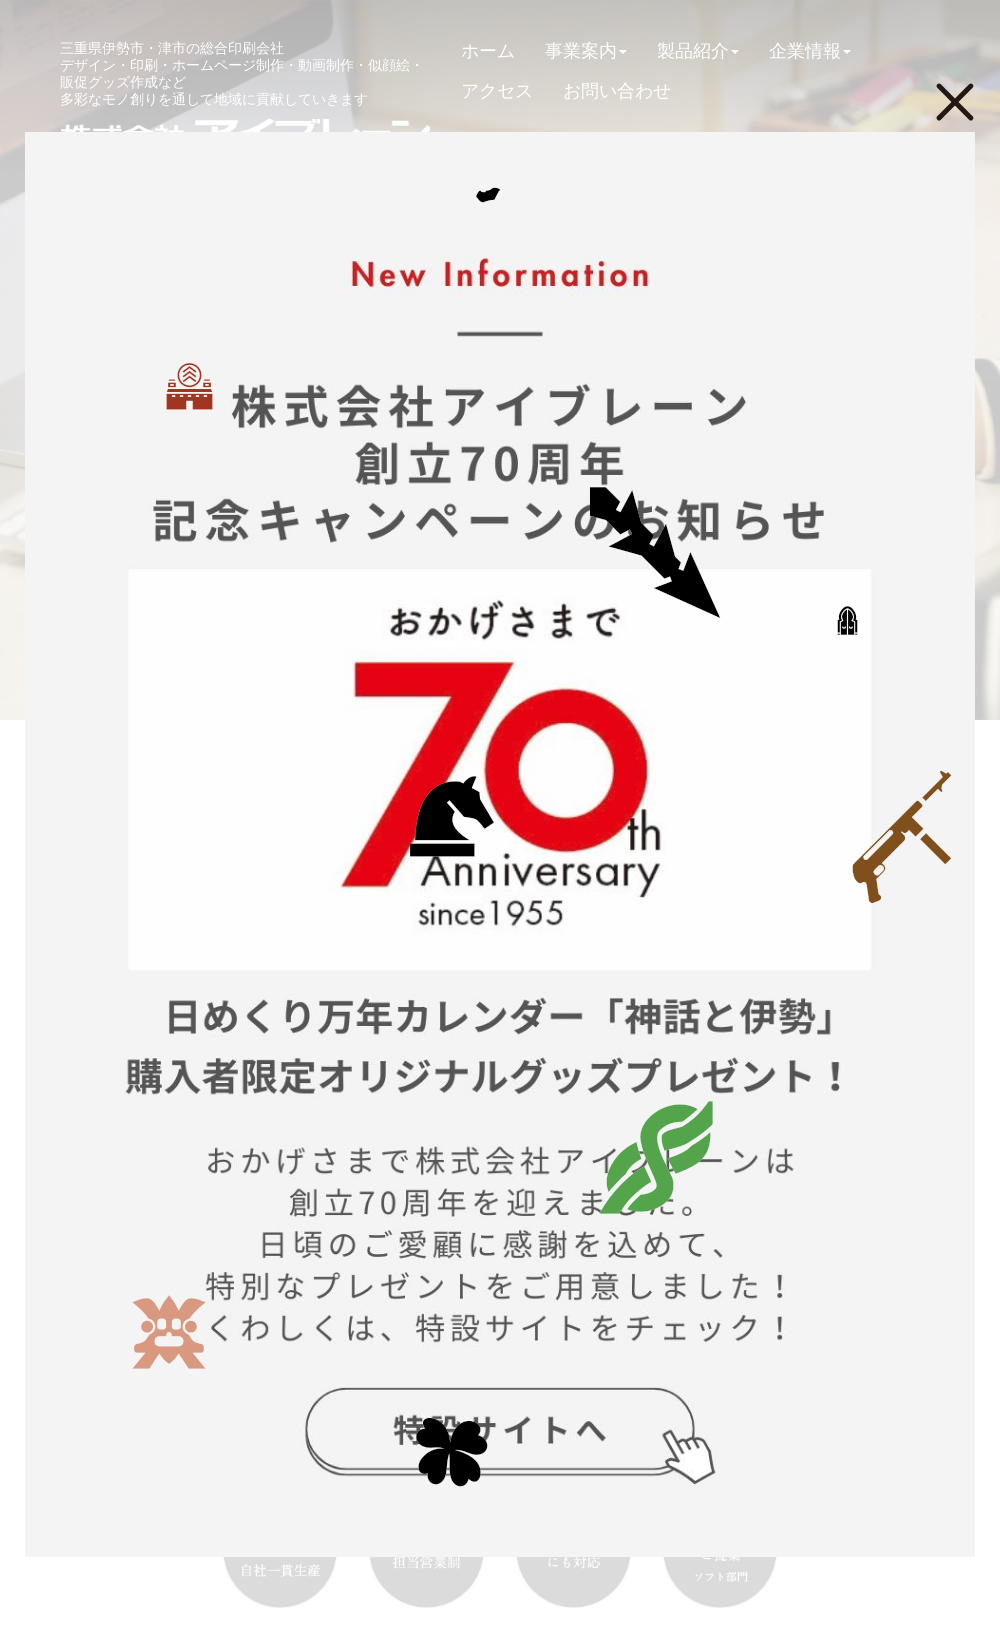  I want to click on select submachine gun weapon in game, so click(902, 837).